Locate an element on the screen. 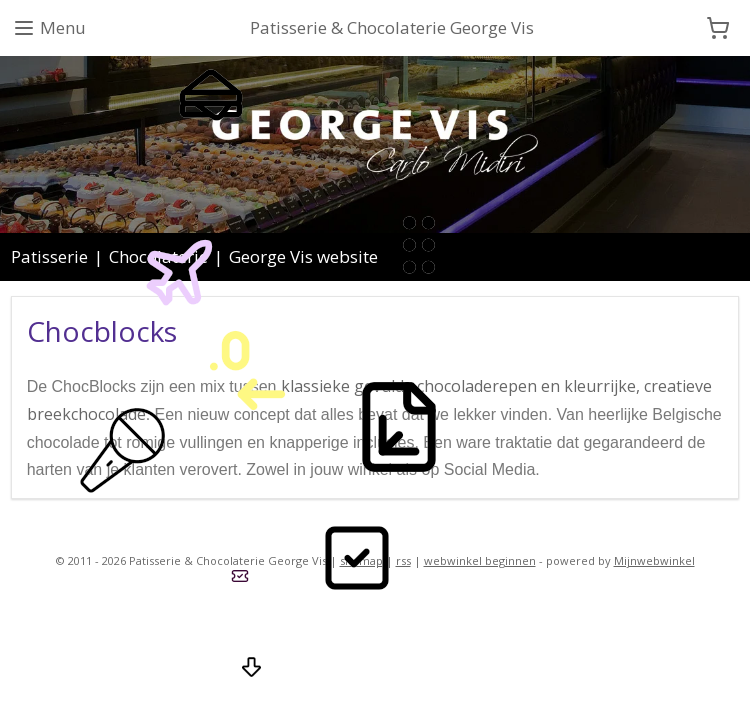 Image resolution: width=750 pixels, height=720 pixels. confirmed ticket or booking is located at coordinates (240, 576).